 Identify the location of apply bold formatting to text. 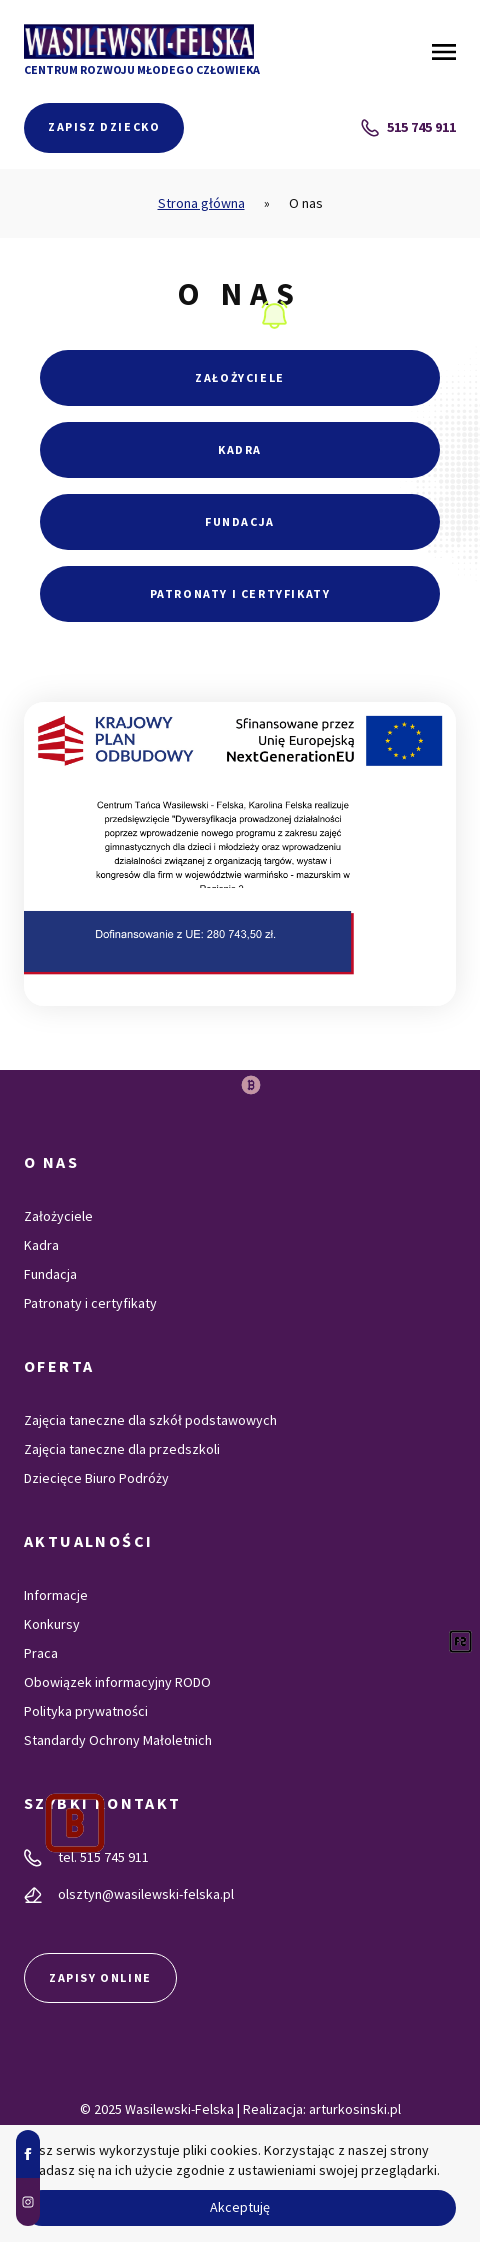
(75, 1823).